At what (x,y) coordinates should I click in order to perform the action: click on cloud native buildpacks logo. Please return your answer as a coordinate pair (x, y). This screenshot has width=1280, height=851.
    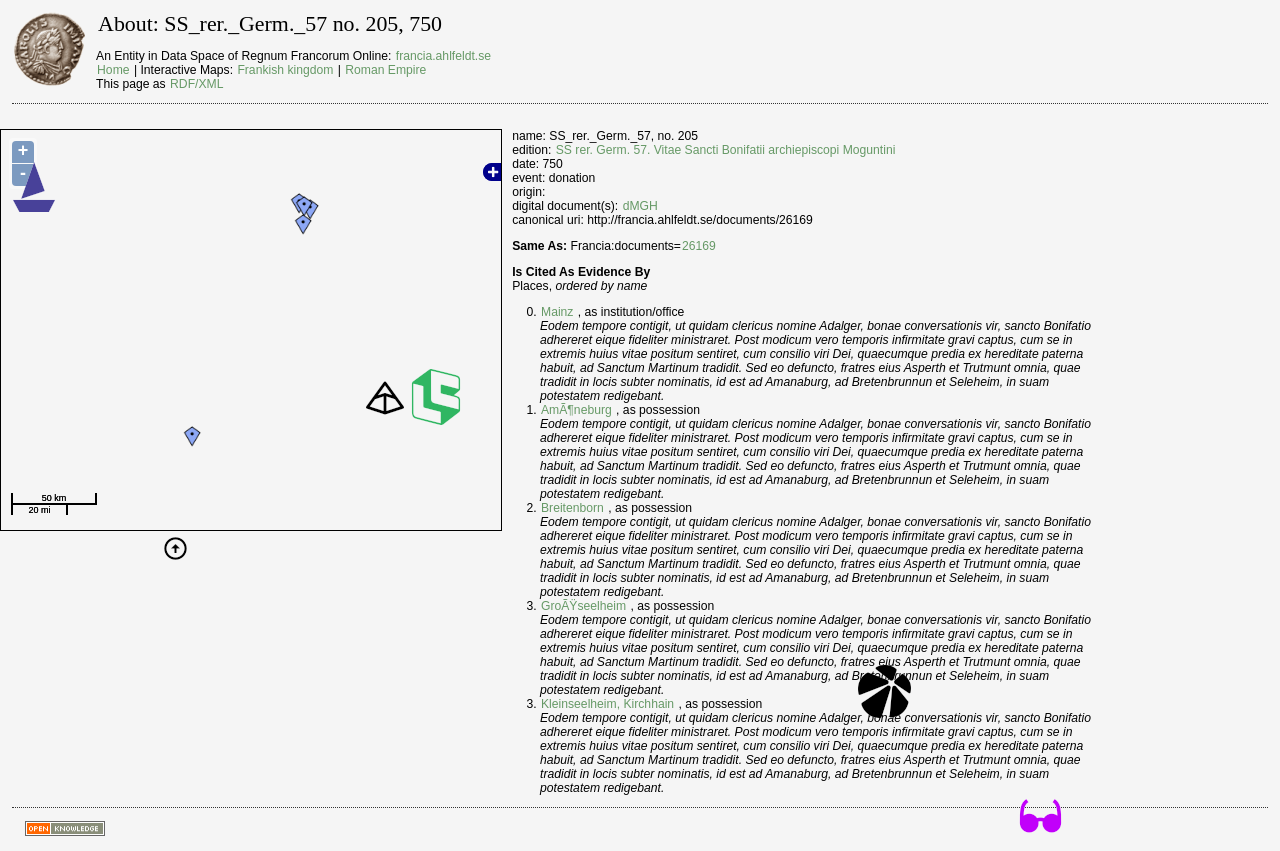
    Looking at the image, I should click on (884, 691).